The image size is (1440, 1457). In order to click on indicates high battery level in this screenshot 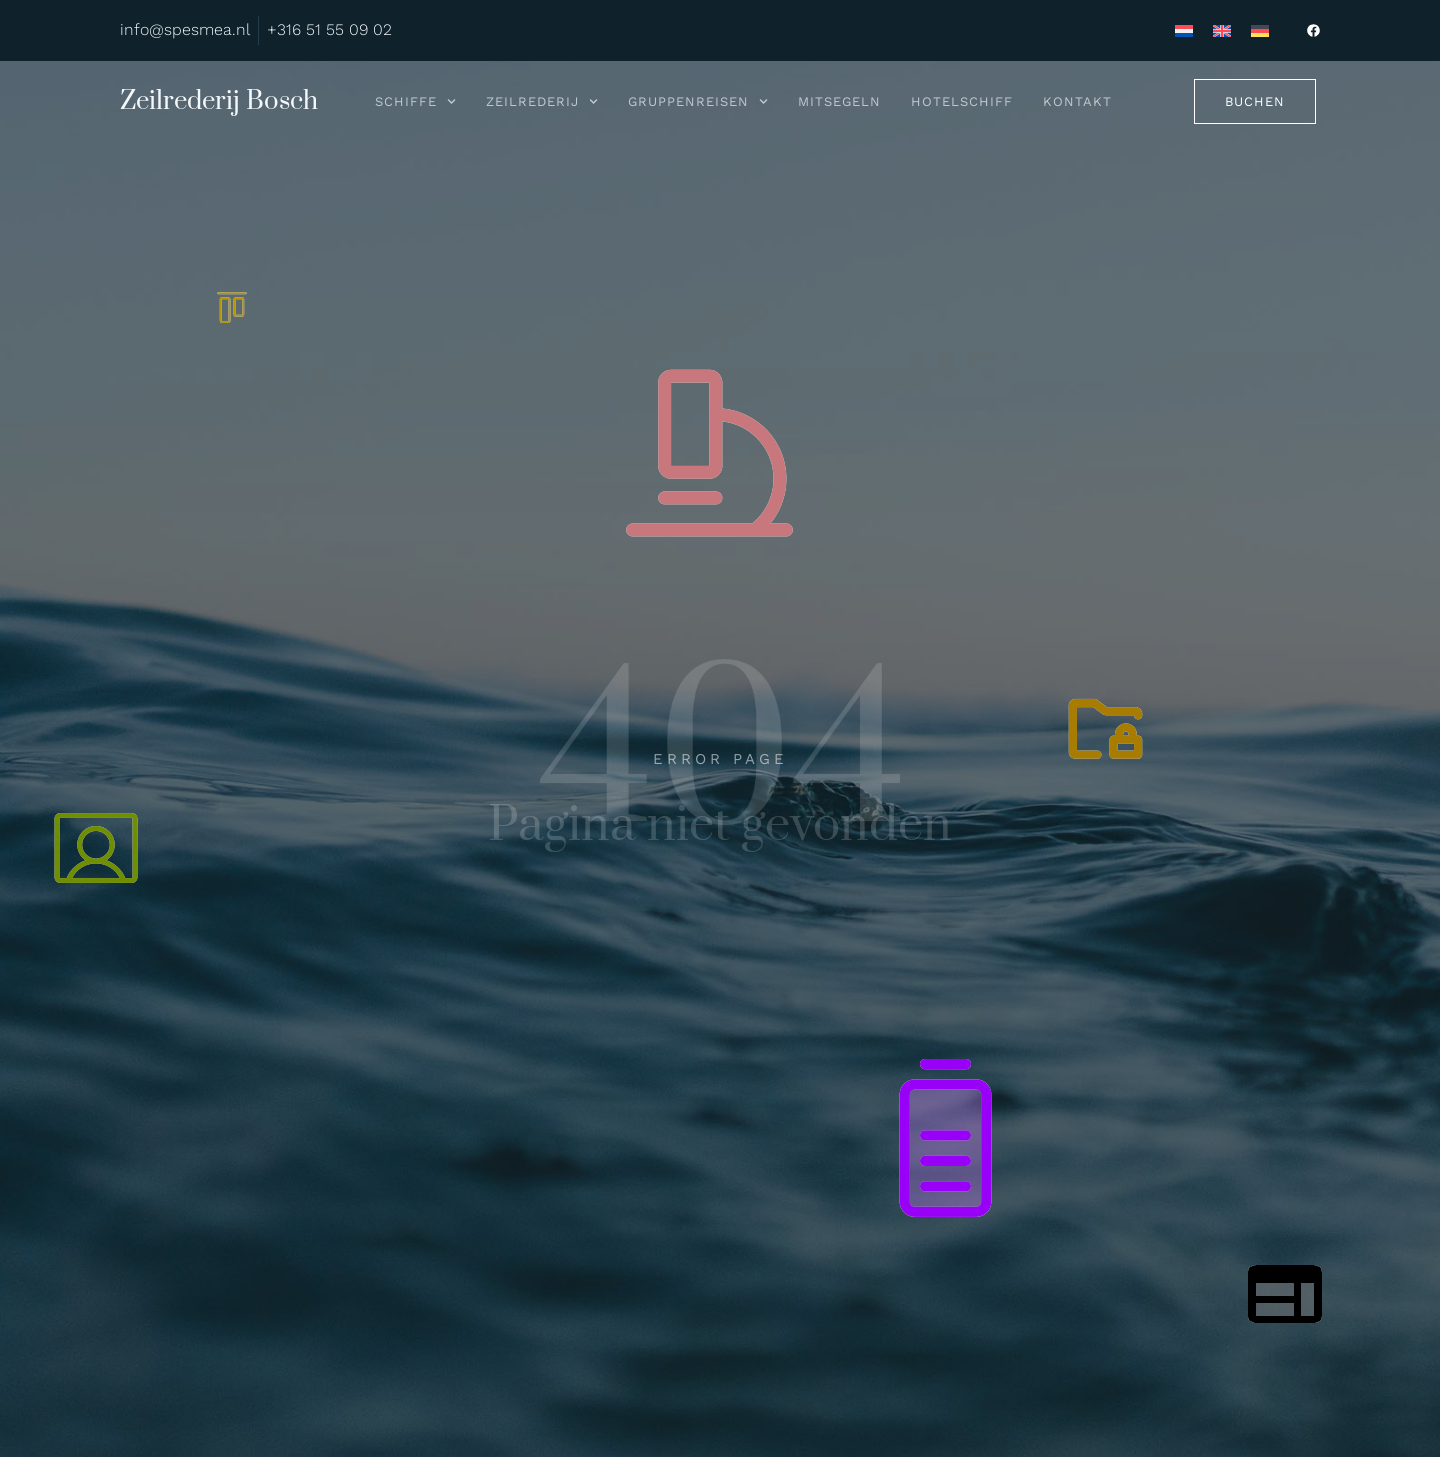, I will do `click(945, 1140)`.